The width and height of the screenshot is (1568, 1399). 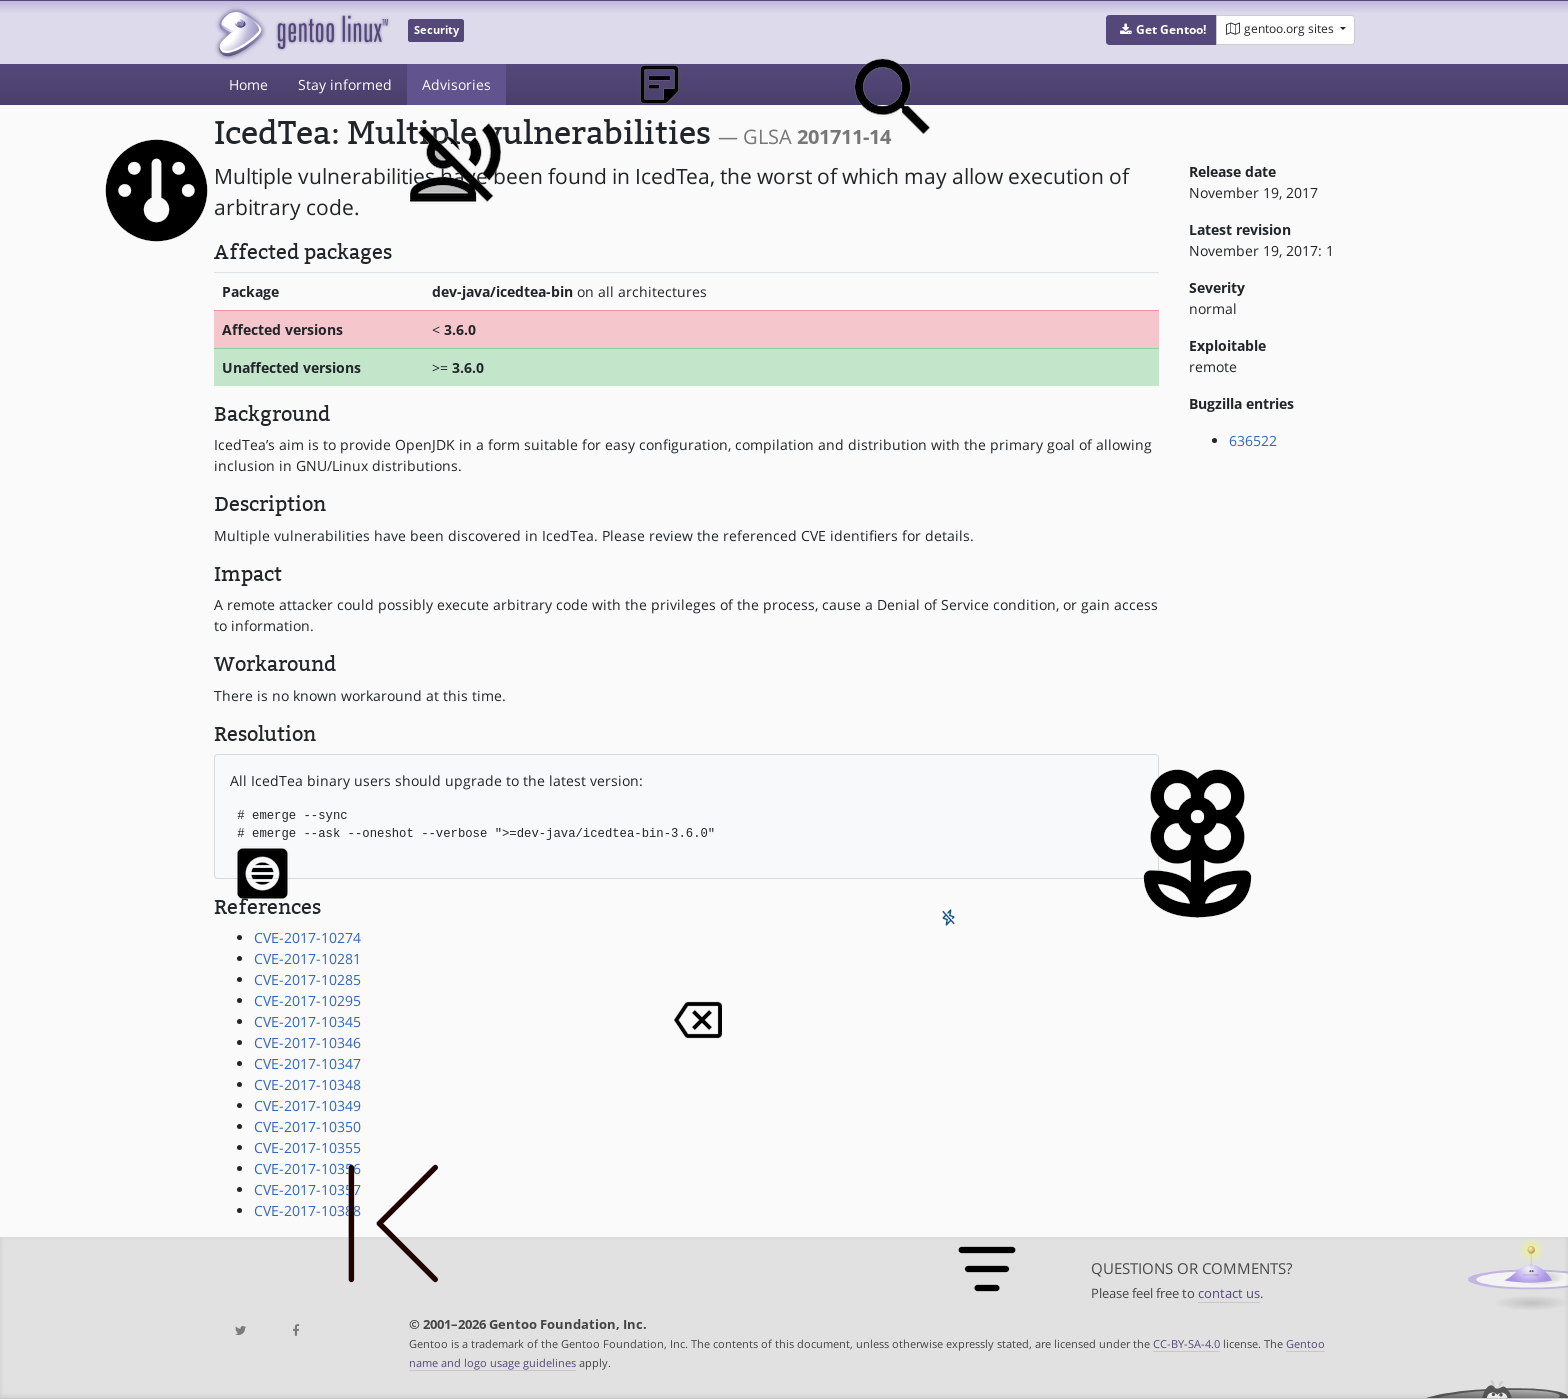 I want to click on navigate to the beginning or first item, so click(x=390, y=1223).